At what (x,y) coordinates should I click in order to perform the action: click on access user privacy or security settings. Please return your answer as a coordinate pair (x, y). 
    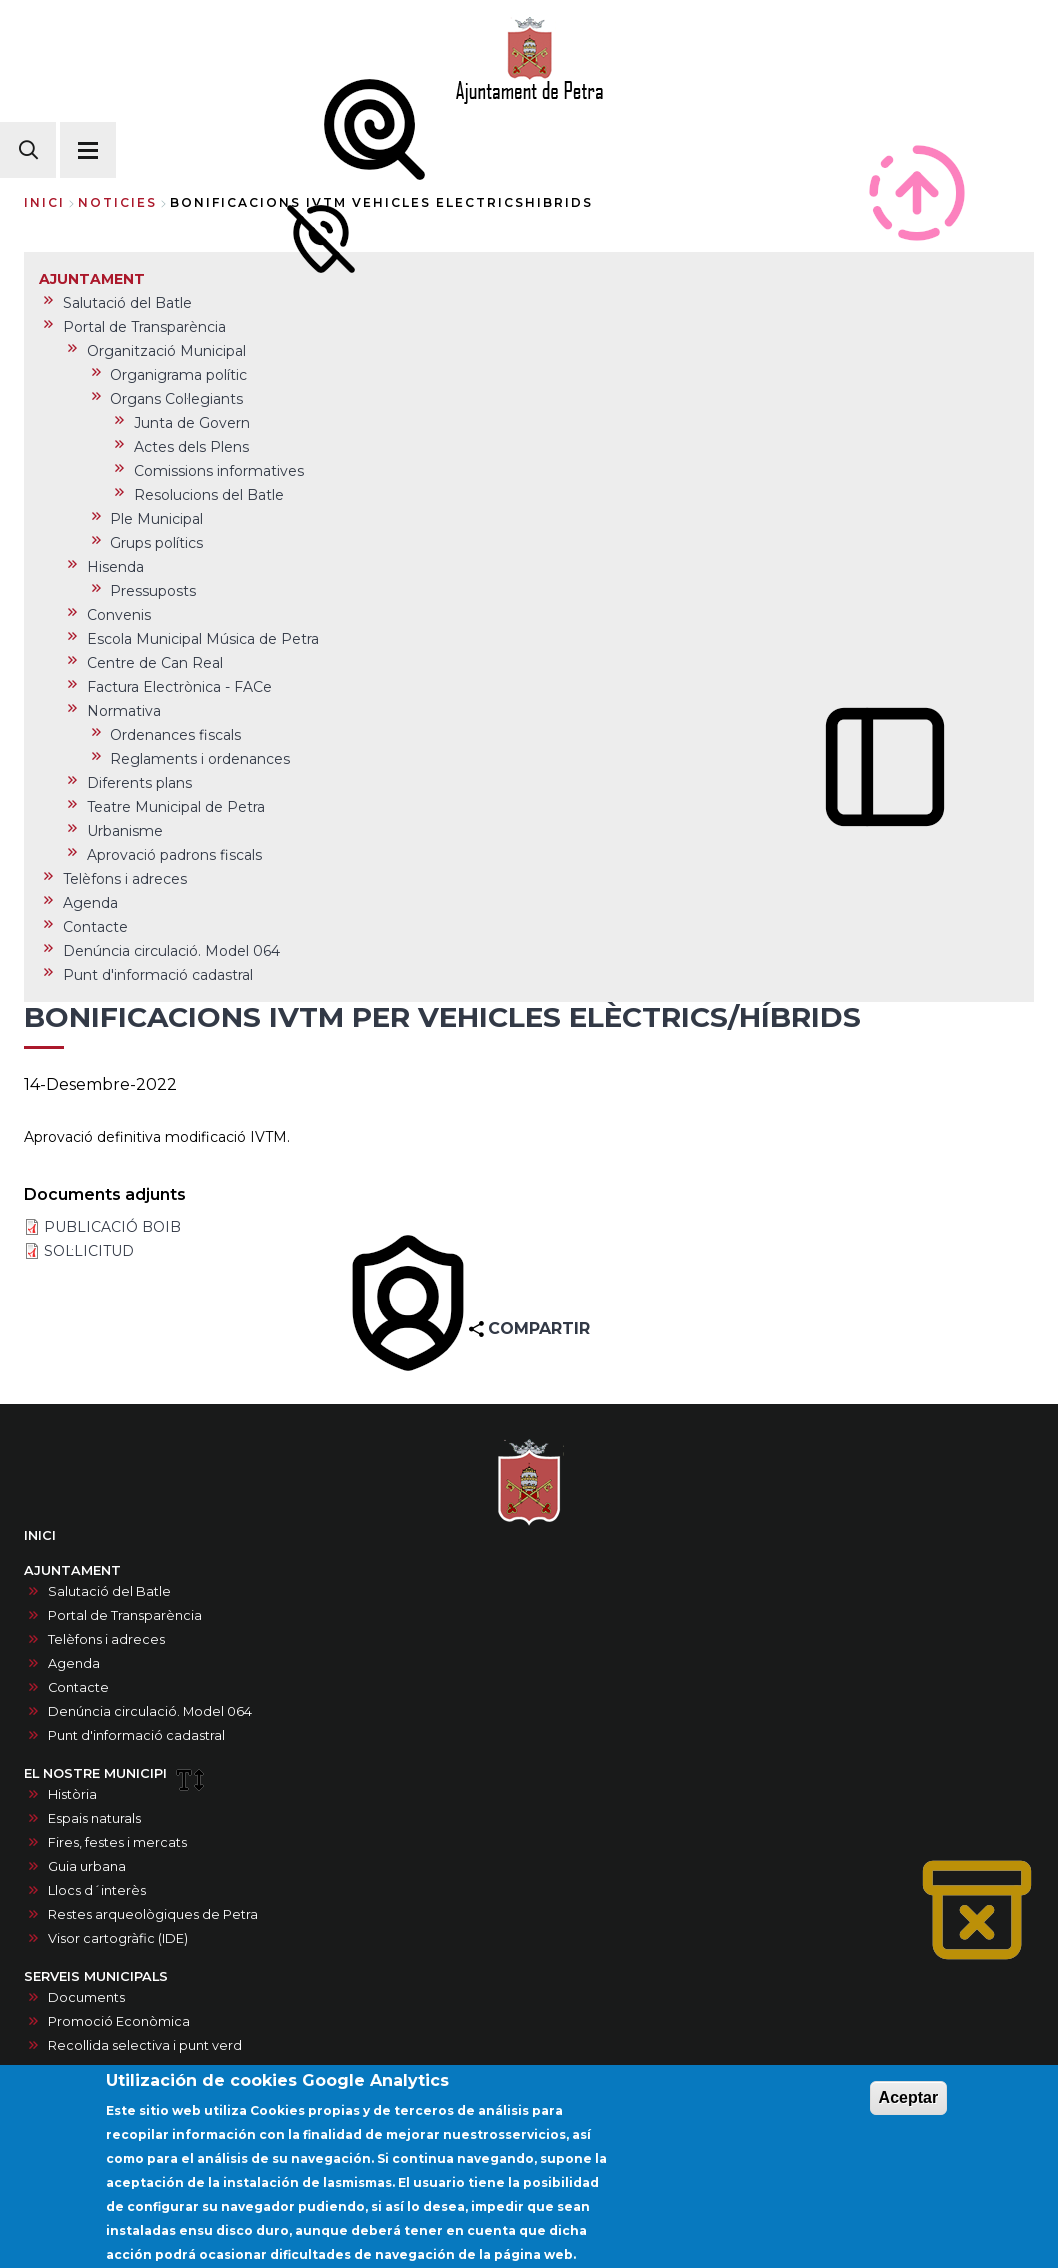
    Looking at the image, I should click on (408, 1303).